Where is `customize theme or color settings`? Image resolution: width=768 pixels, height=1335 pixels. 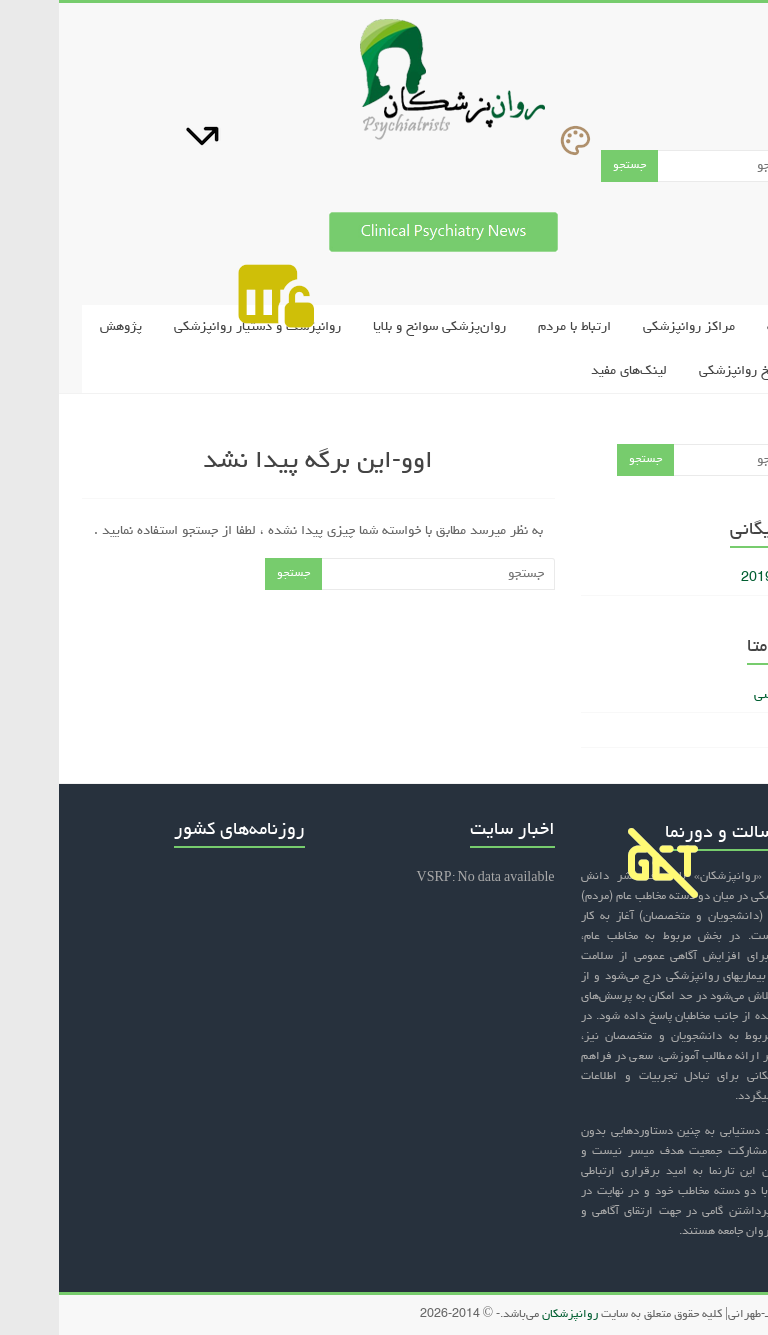
customize theme or color settings is located at coordinates (575, 140).